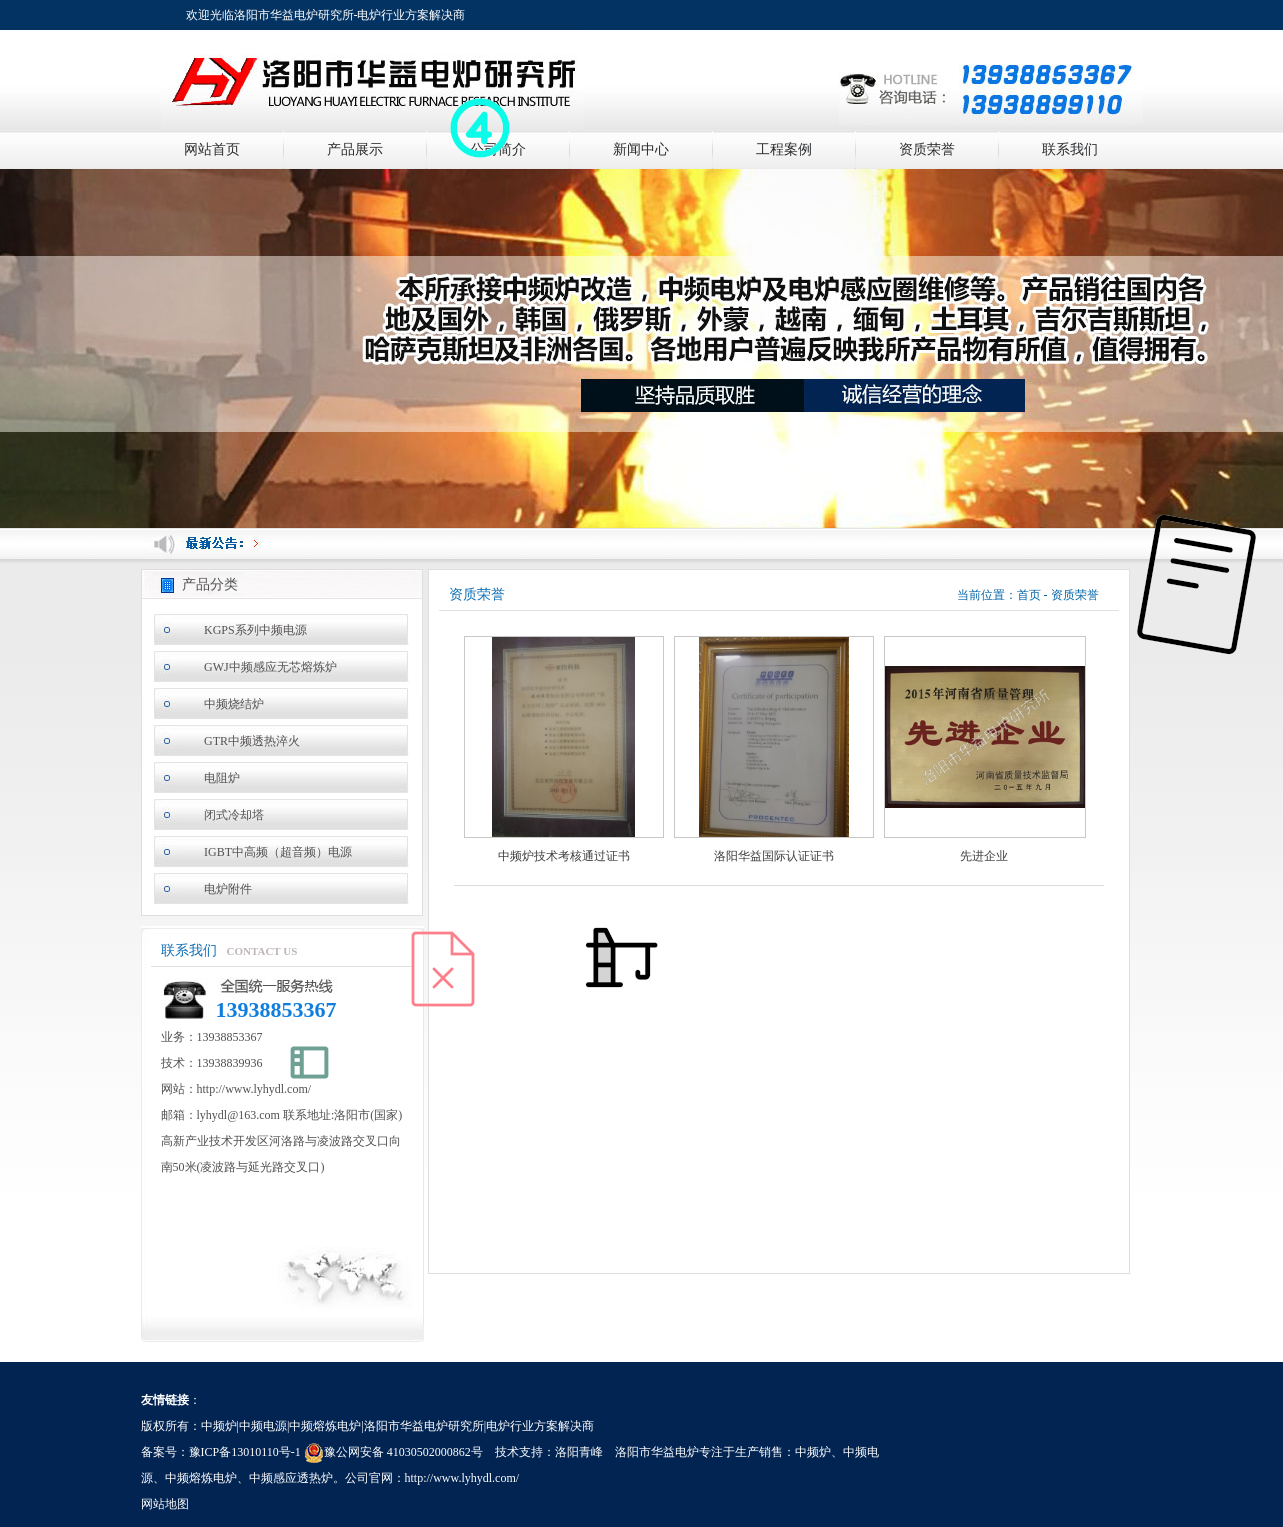 This screenshot has height=1527, width=1283. Describe the element at coordinates (309, 1062) in the screenshot. I see `toggle sidebar visibility` at that location.